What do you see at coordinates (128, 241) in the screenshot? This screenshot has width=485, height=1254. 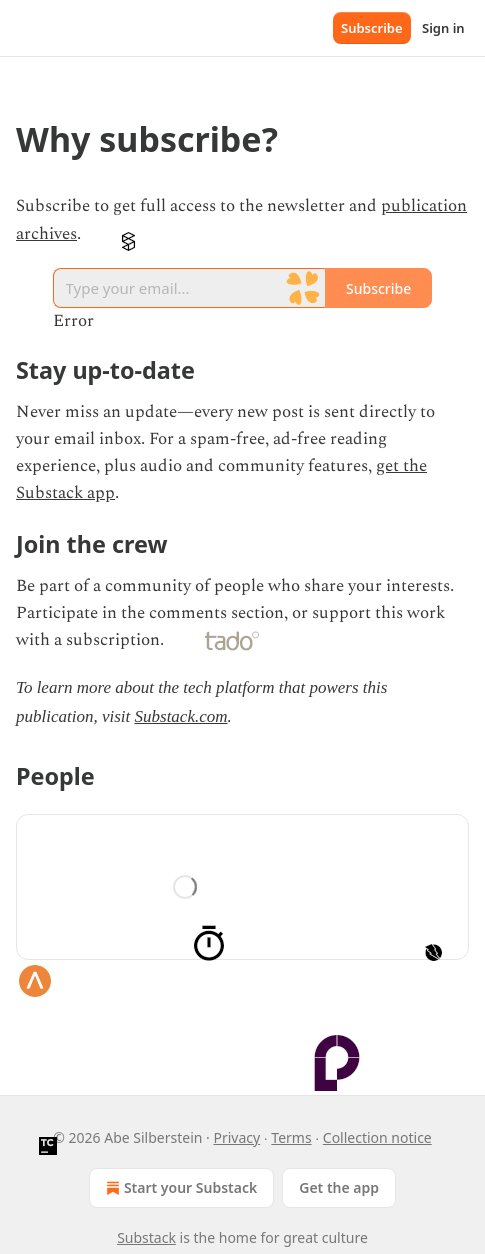 I see `skypack logo` at bounding box center [128, 241].